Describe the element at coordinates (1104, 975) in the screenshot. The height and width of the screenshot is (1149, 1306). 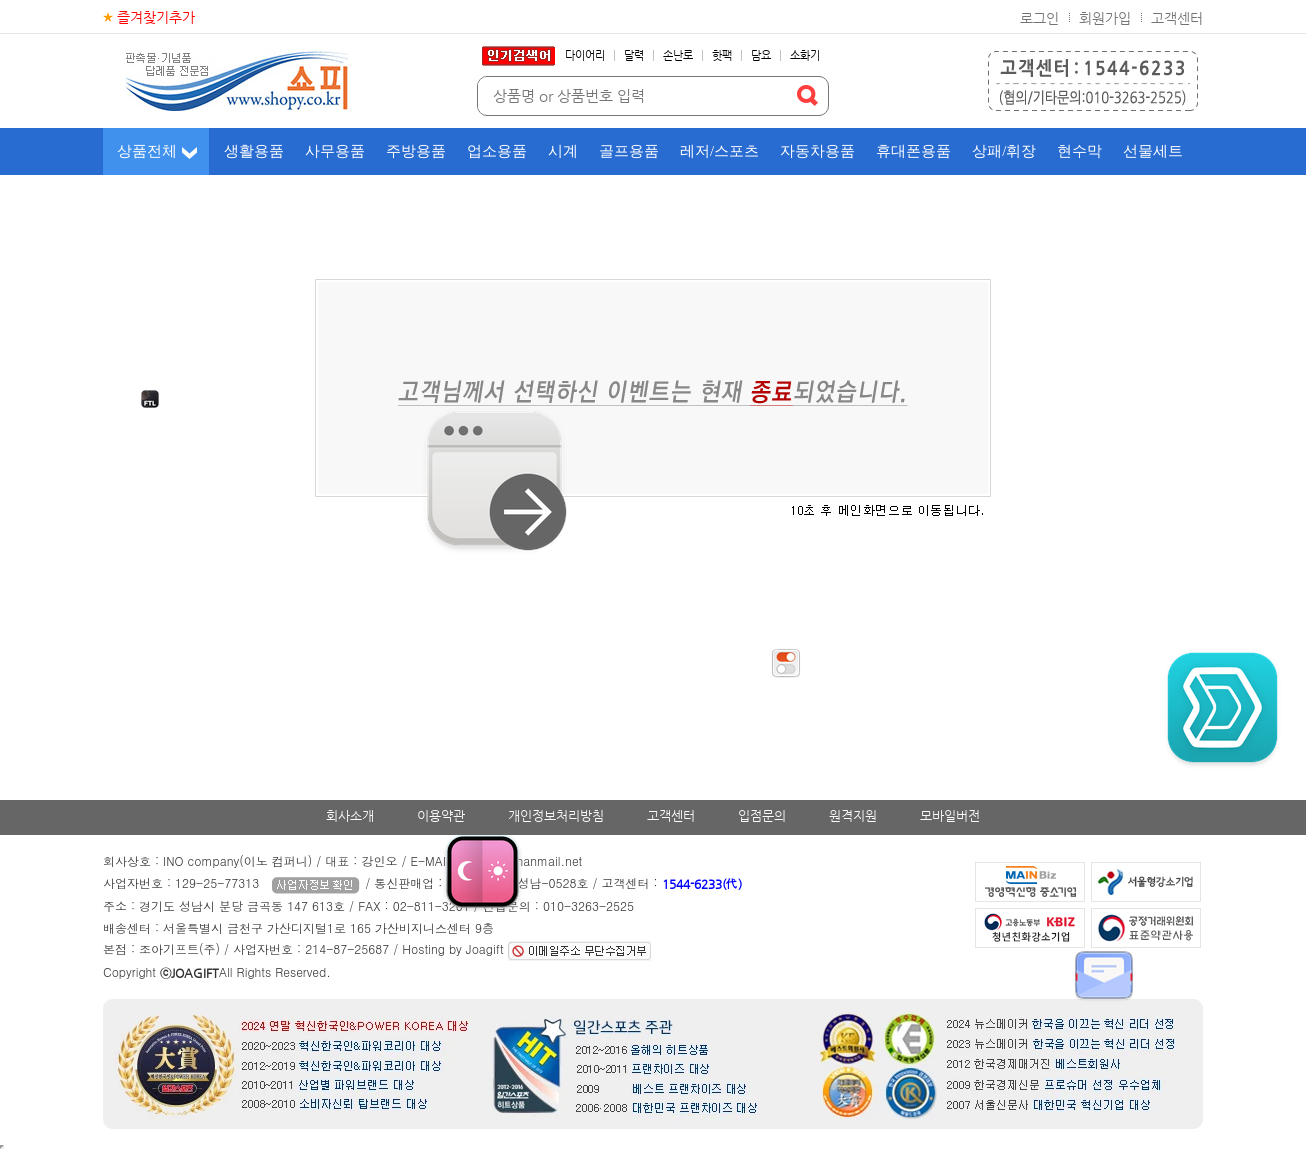
I see `open the mail app` at that location.